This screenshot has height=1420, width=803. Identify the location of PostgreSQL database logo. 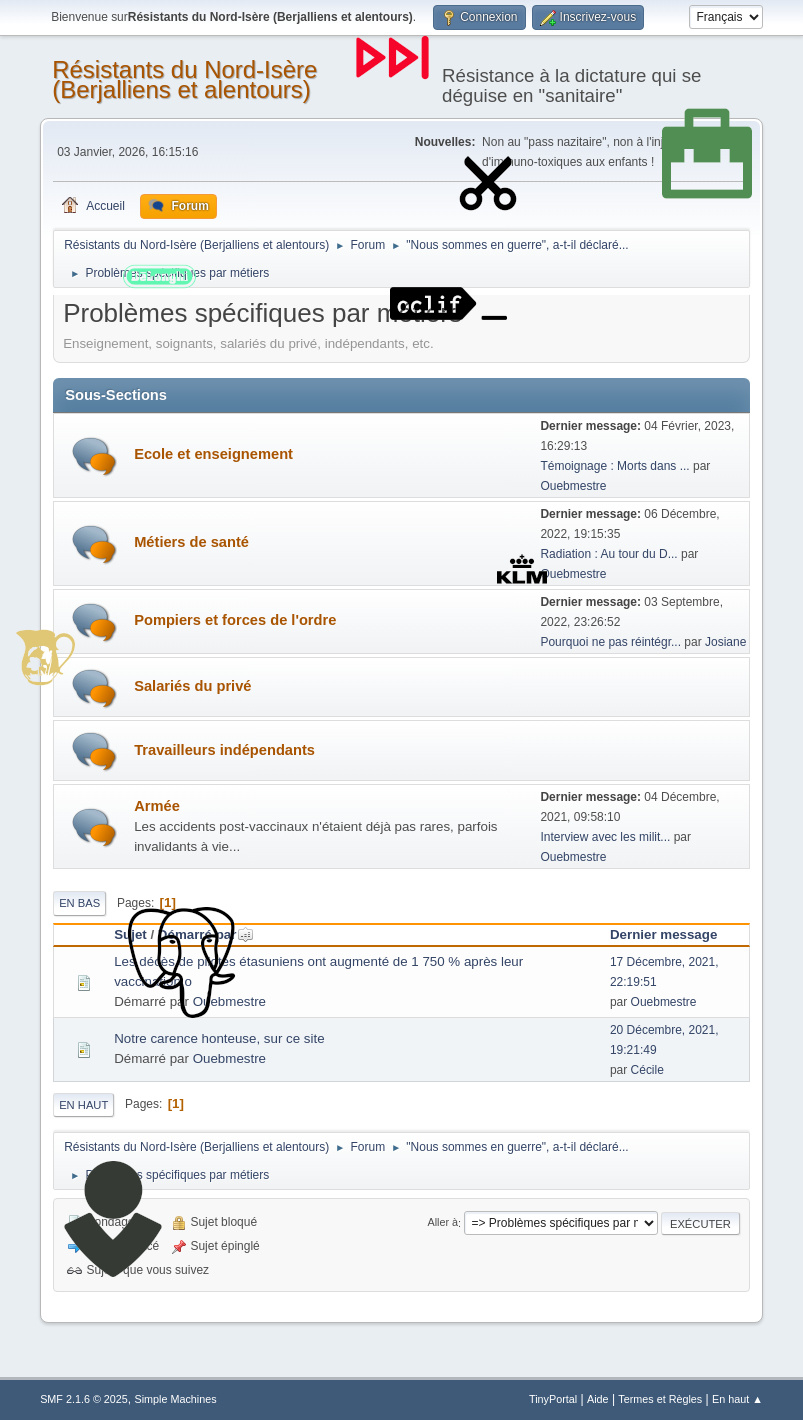
(181, 962).